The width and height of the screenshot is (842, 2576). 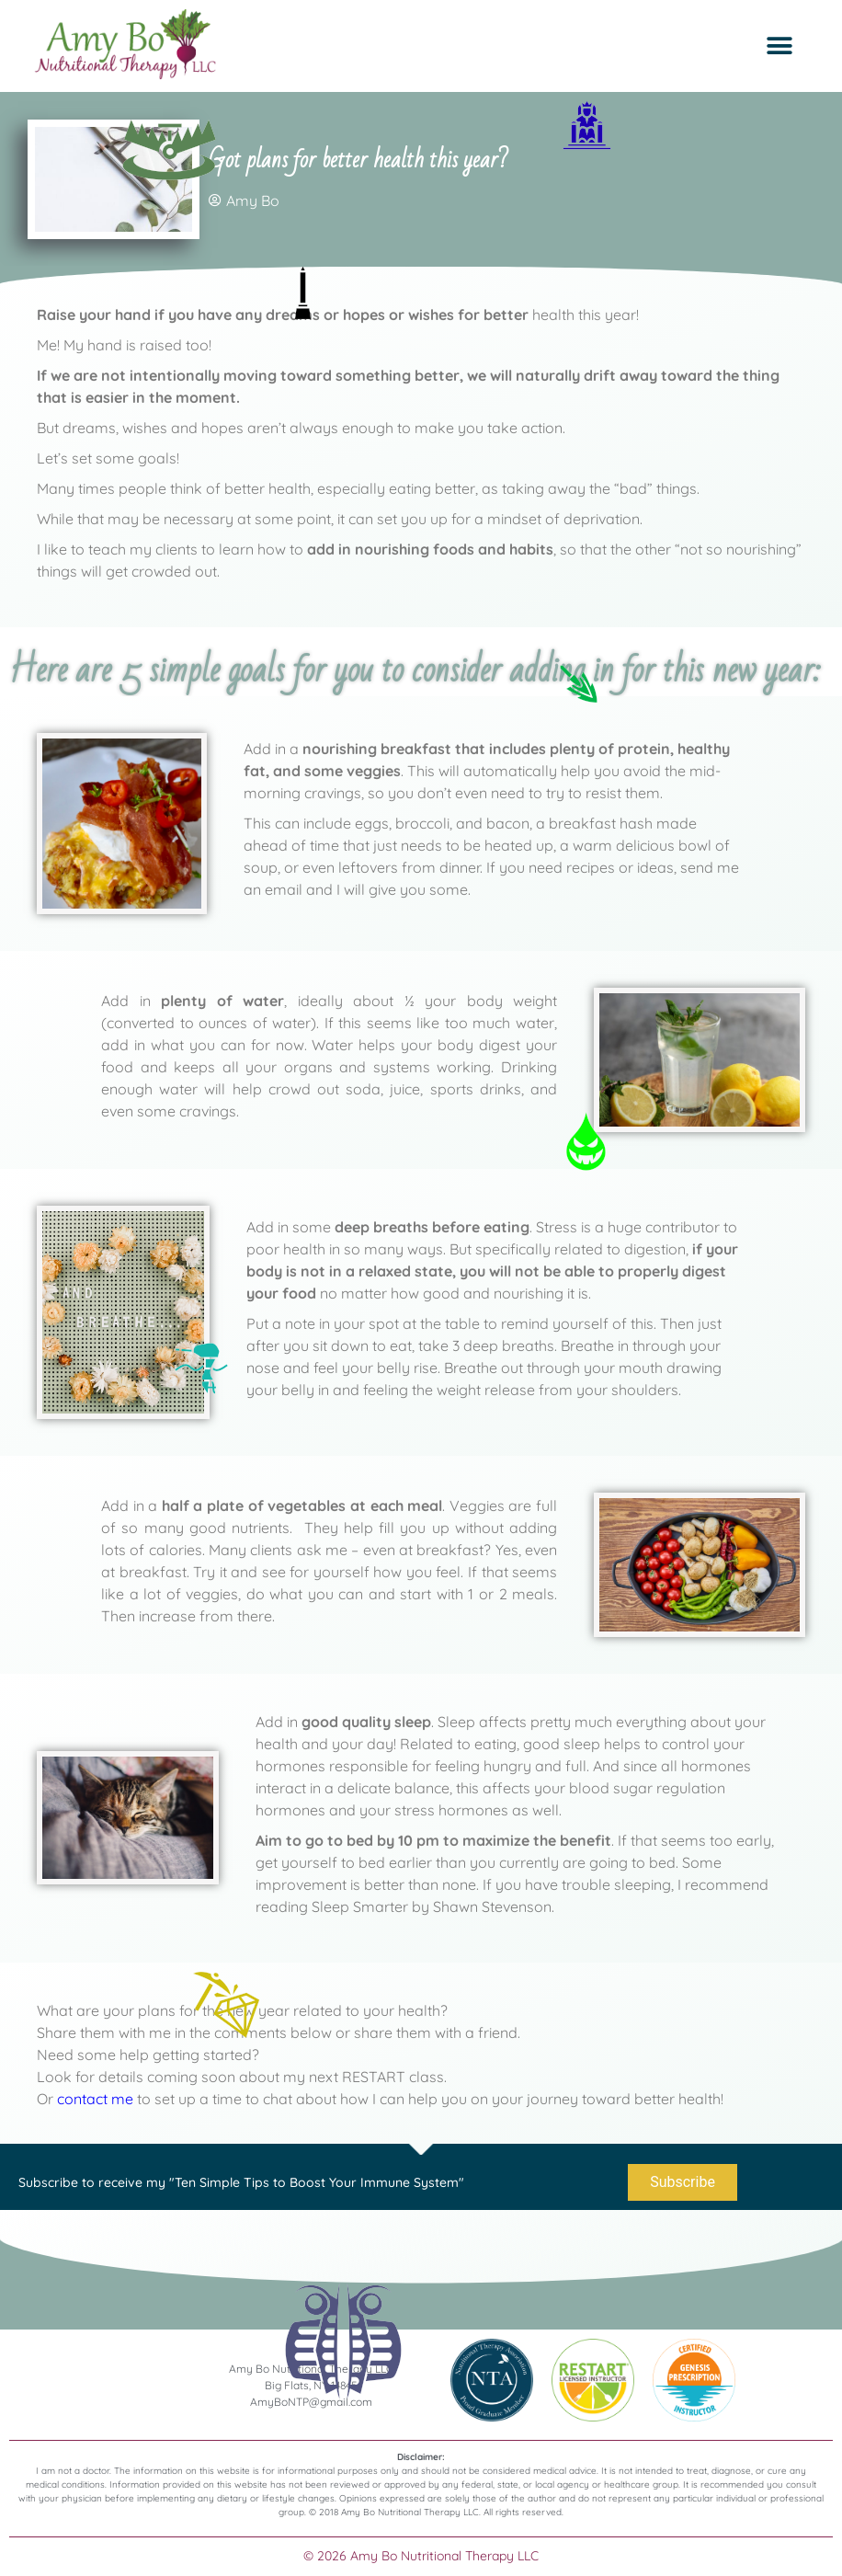 I want to click on indicates poison or toxic status effect, so click(x=586, y=1141).